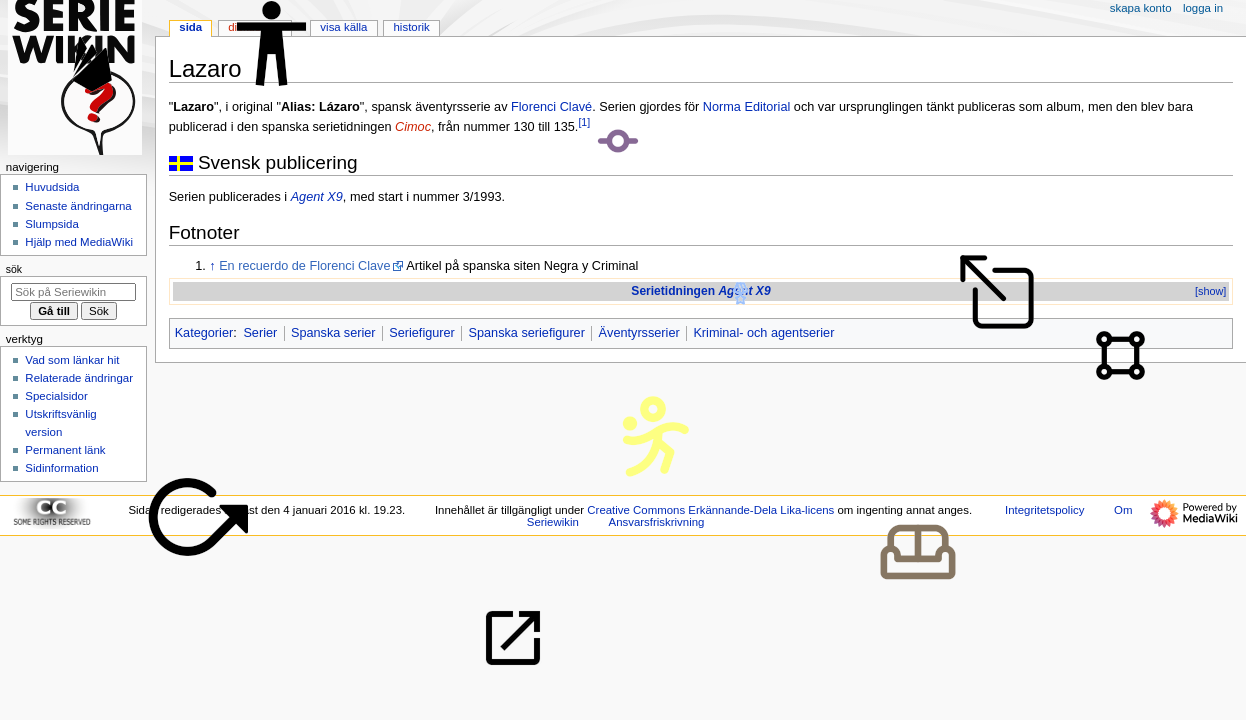  I want to click on access throwing or toss-related sports activities, so click(653, 435).